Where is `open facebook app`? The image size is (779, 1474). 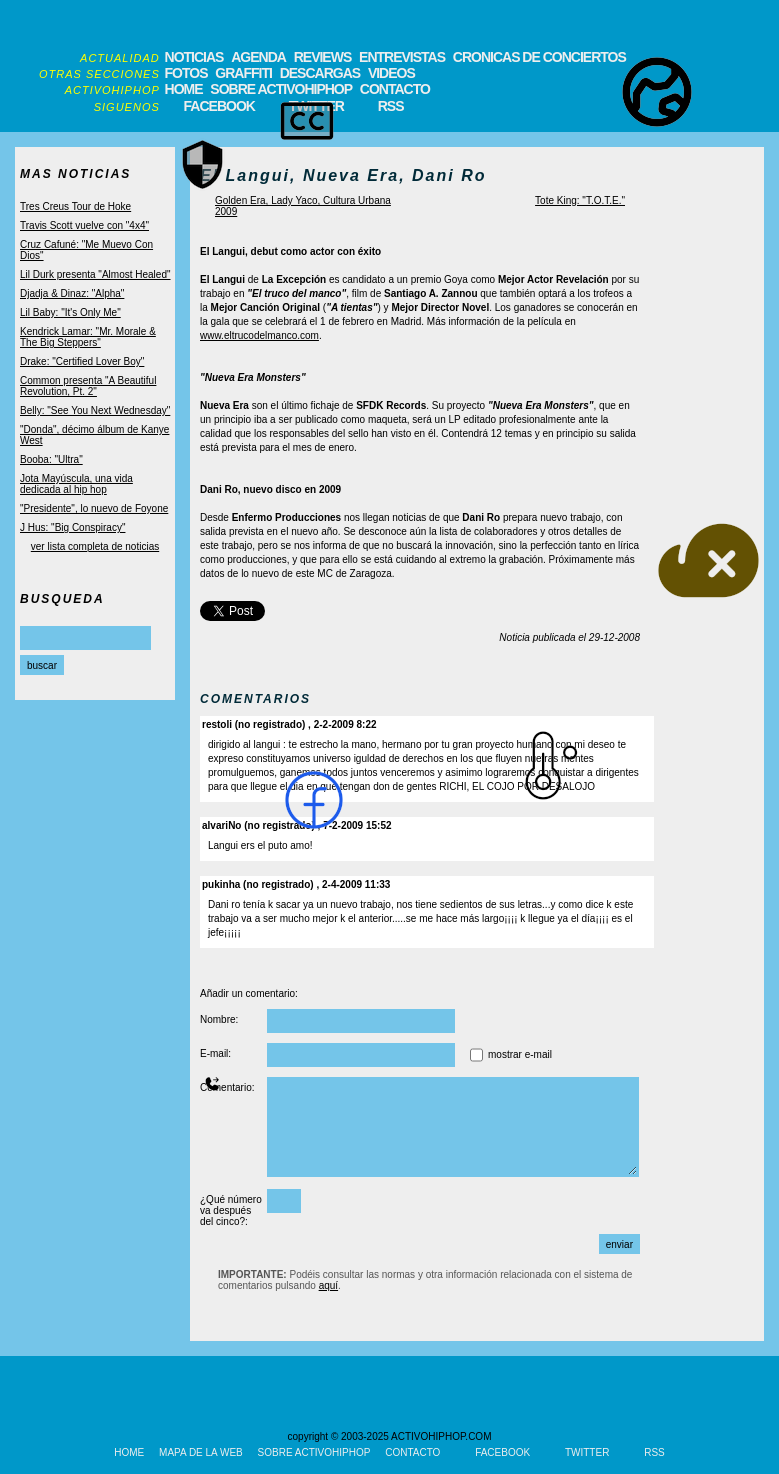
open facebook app is located at coordinates (314, 800).